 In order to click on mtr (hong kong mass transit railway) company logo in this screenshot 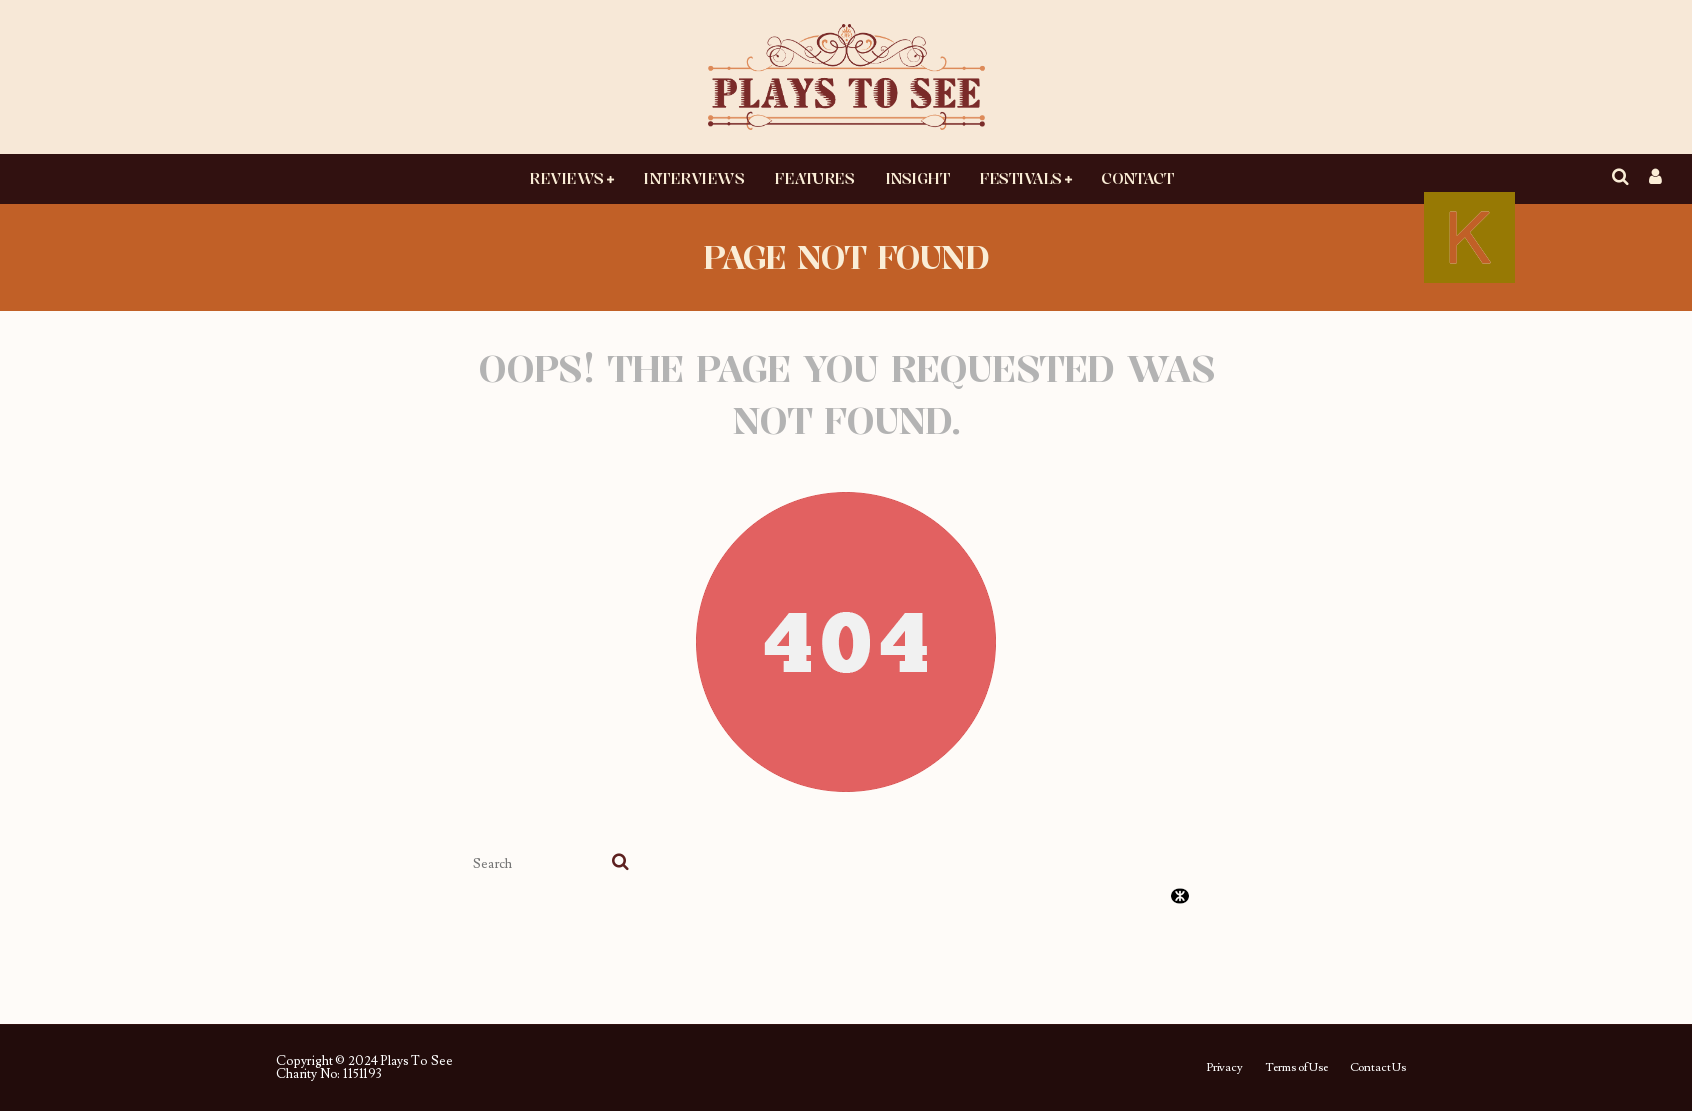, I will do `click(1180, 896)`.